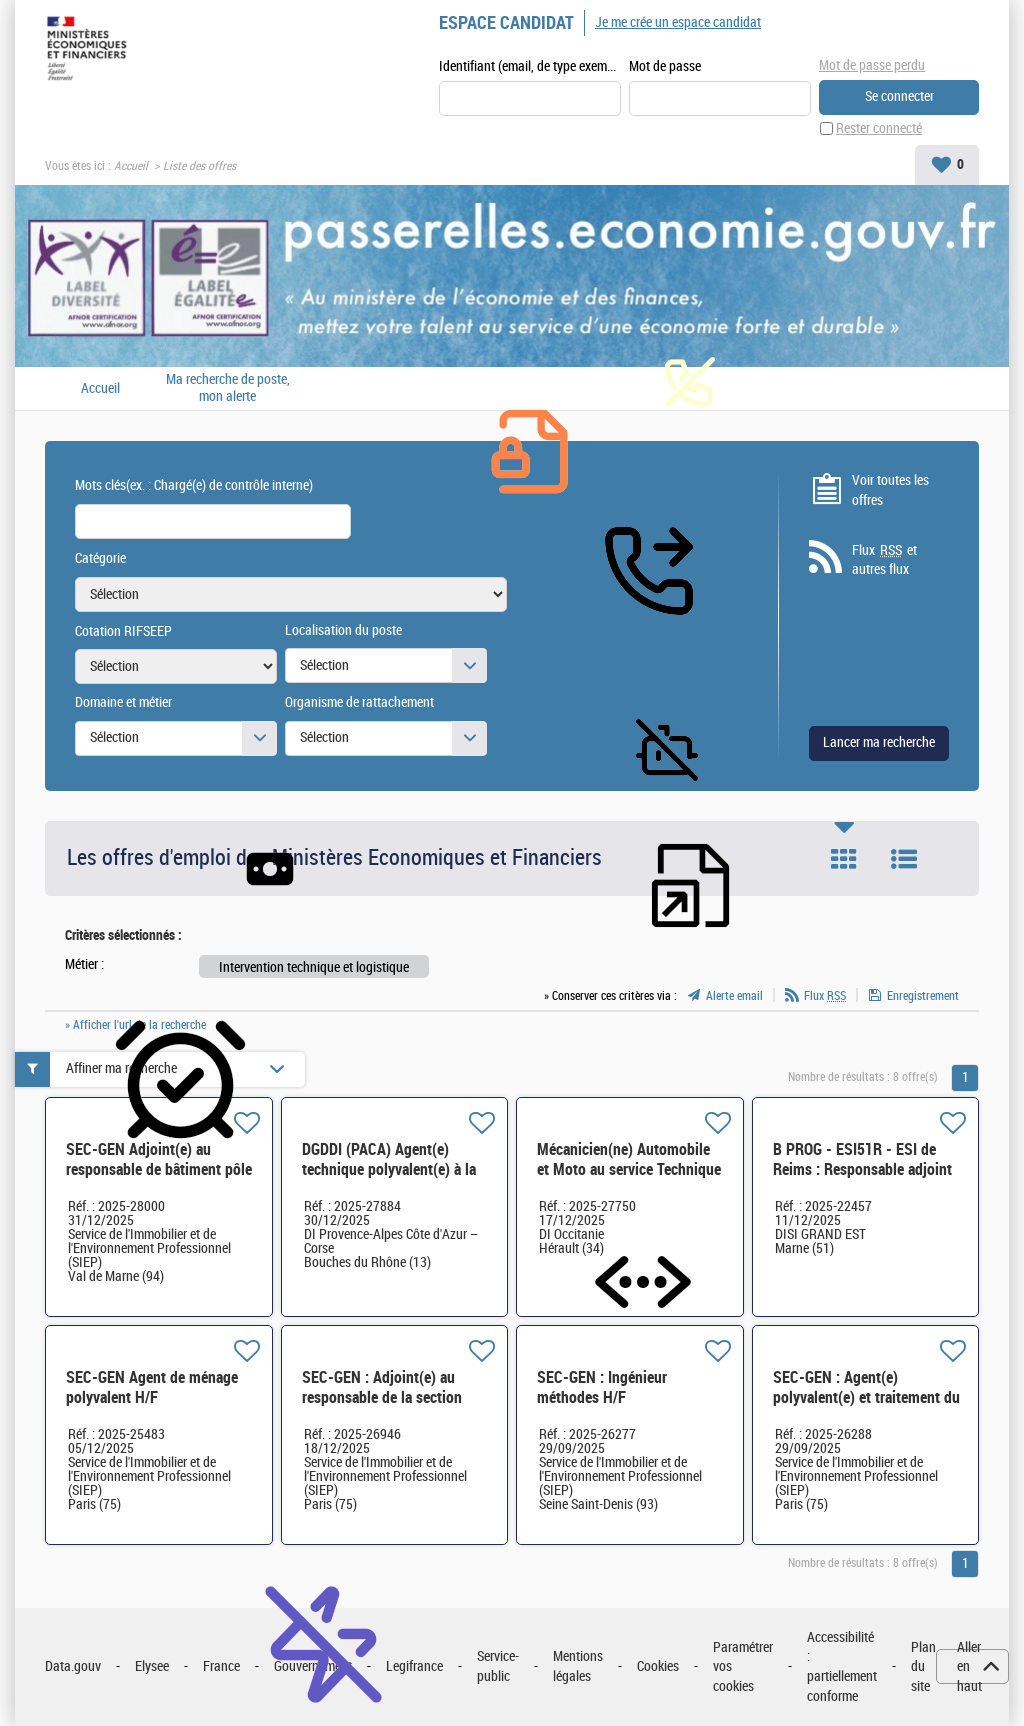 The width and height of the screenshot is (1024, 1726). I want to click on code is currently processing or compiling, so click(643, 1282).